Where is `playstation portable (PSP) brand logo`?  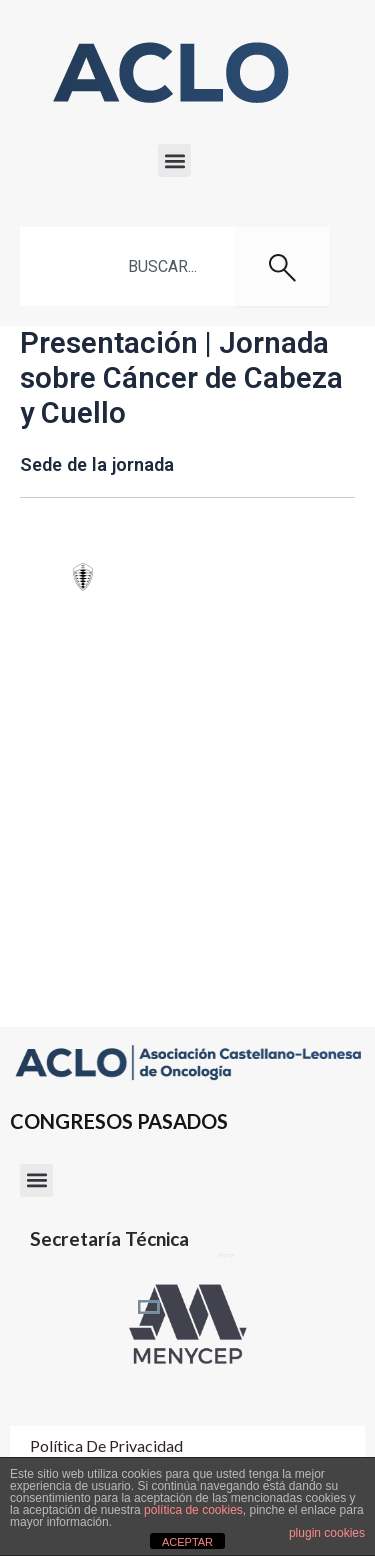
playstation portable (PSP) brand logo is located at coordinates (226, 1256).